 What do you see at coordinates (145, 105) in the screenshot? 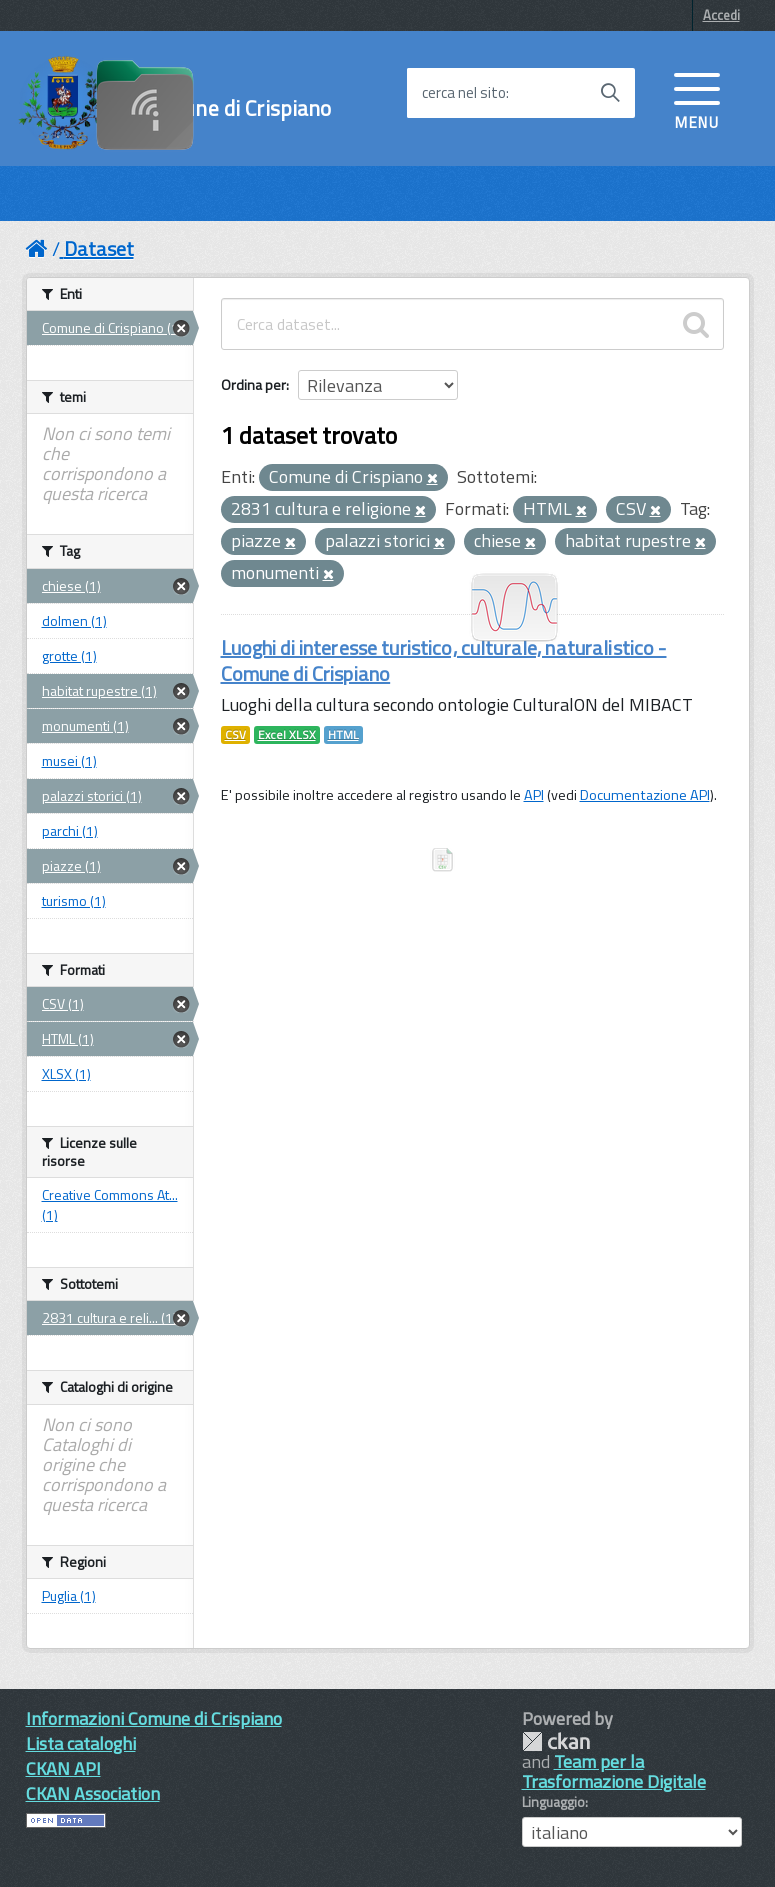
I see `open insync cloud sync folder` at bounding box center [145, 105].